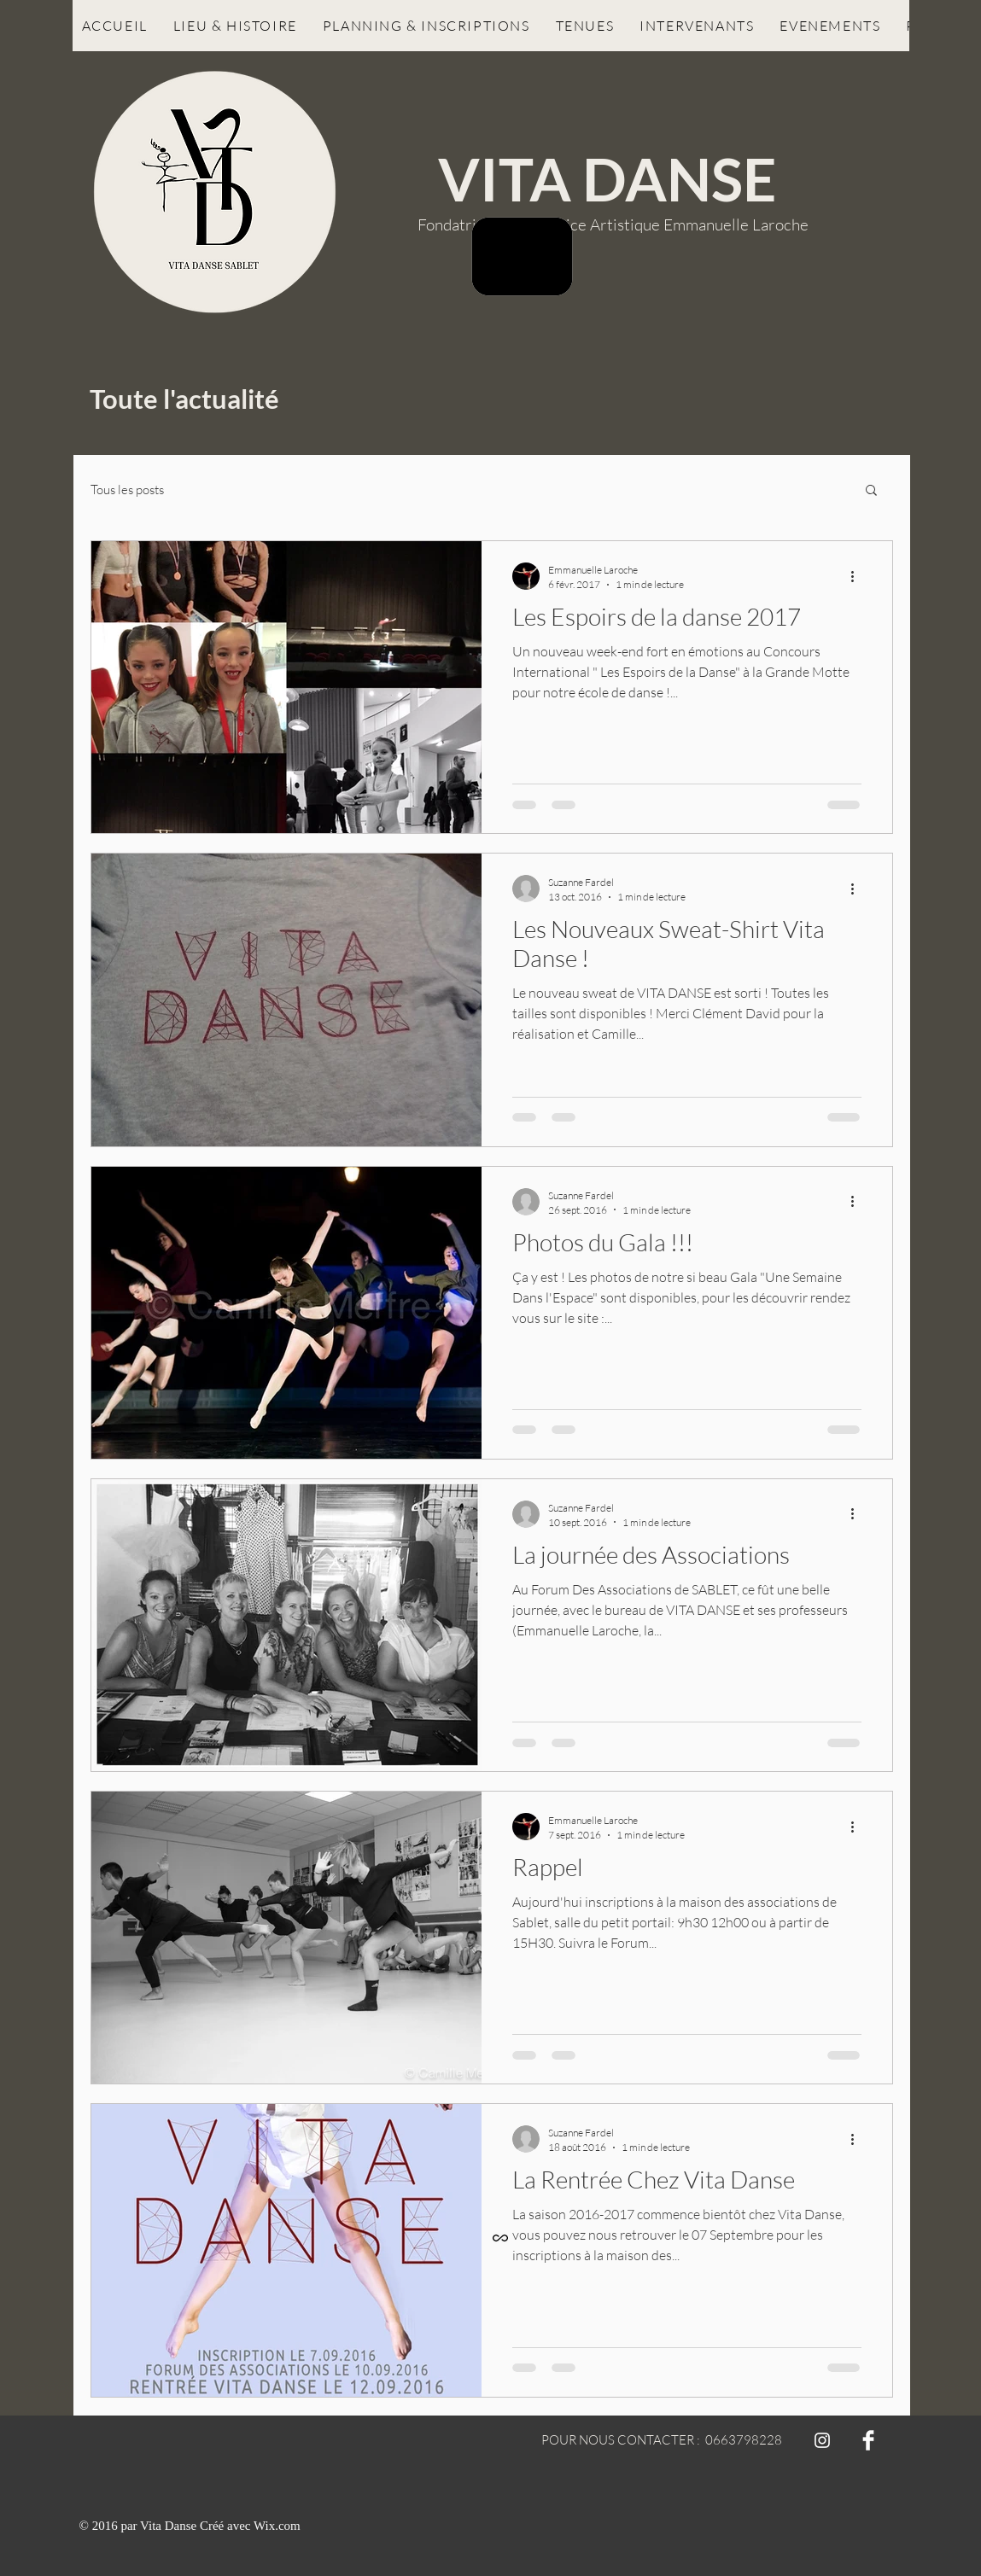 Image resolution: width=981 pixels, height=2576 pixels. Describe the element at coordinates (522, 256) in the screenshot. I see `set image crop to 7:5 aspect ratio` at that location.